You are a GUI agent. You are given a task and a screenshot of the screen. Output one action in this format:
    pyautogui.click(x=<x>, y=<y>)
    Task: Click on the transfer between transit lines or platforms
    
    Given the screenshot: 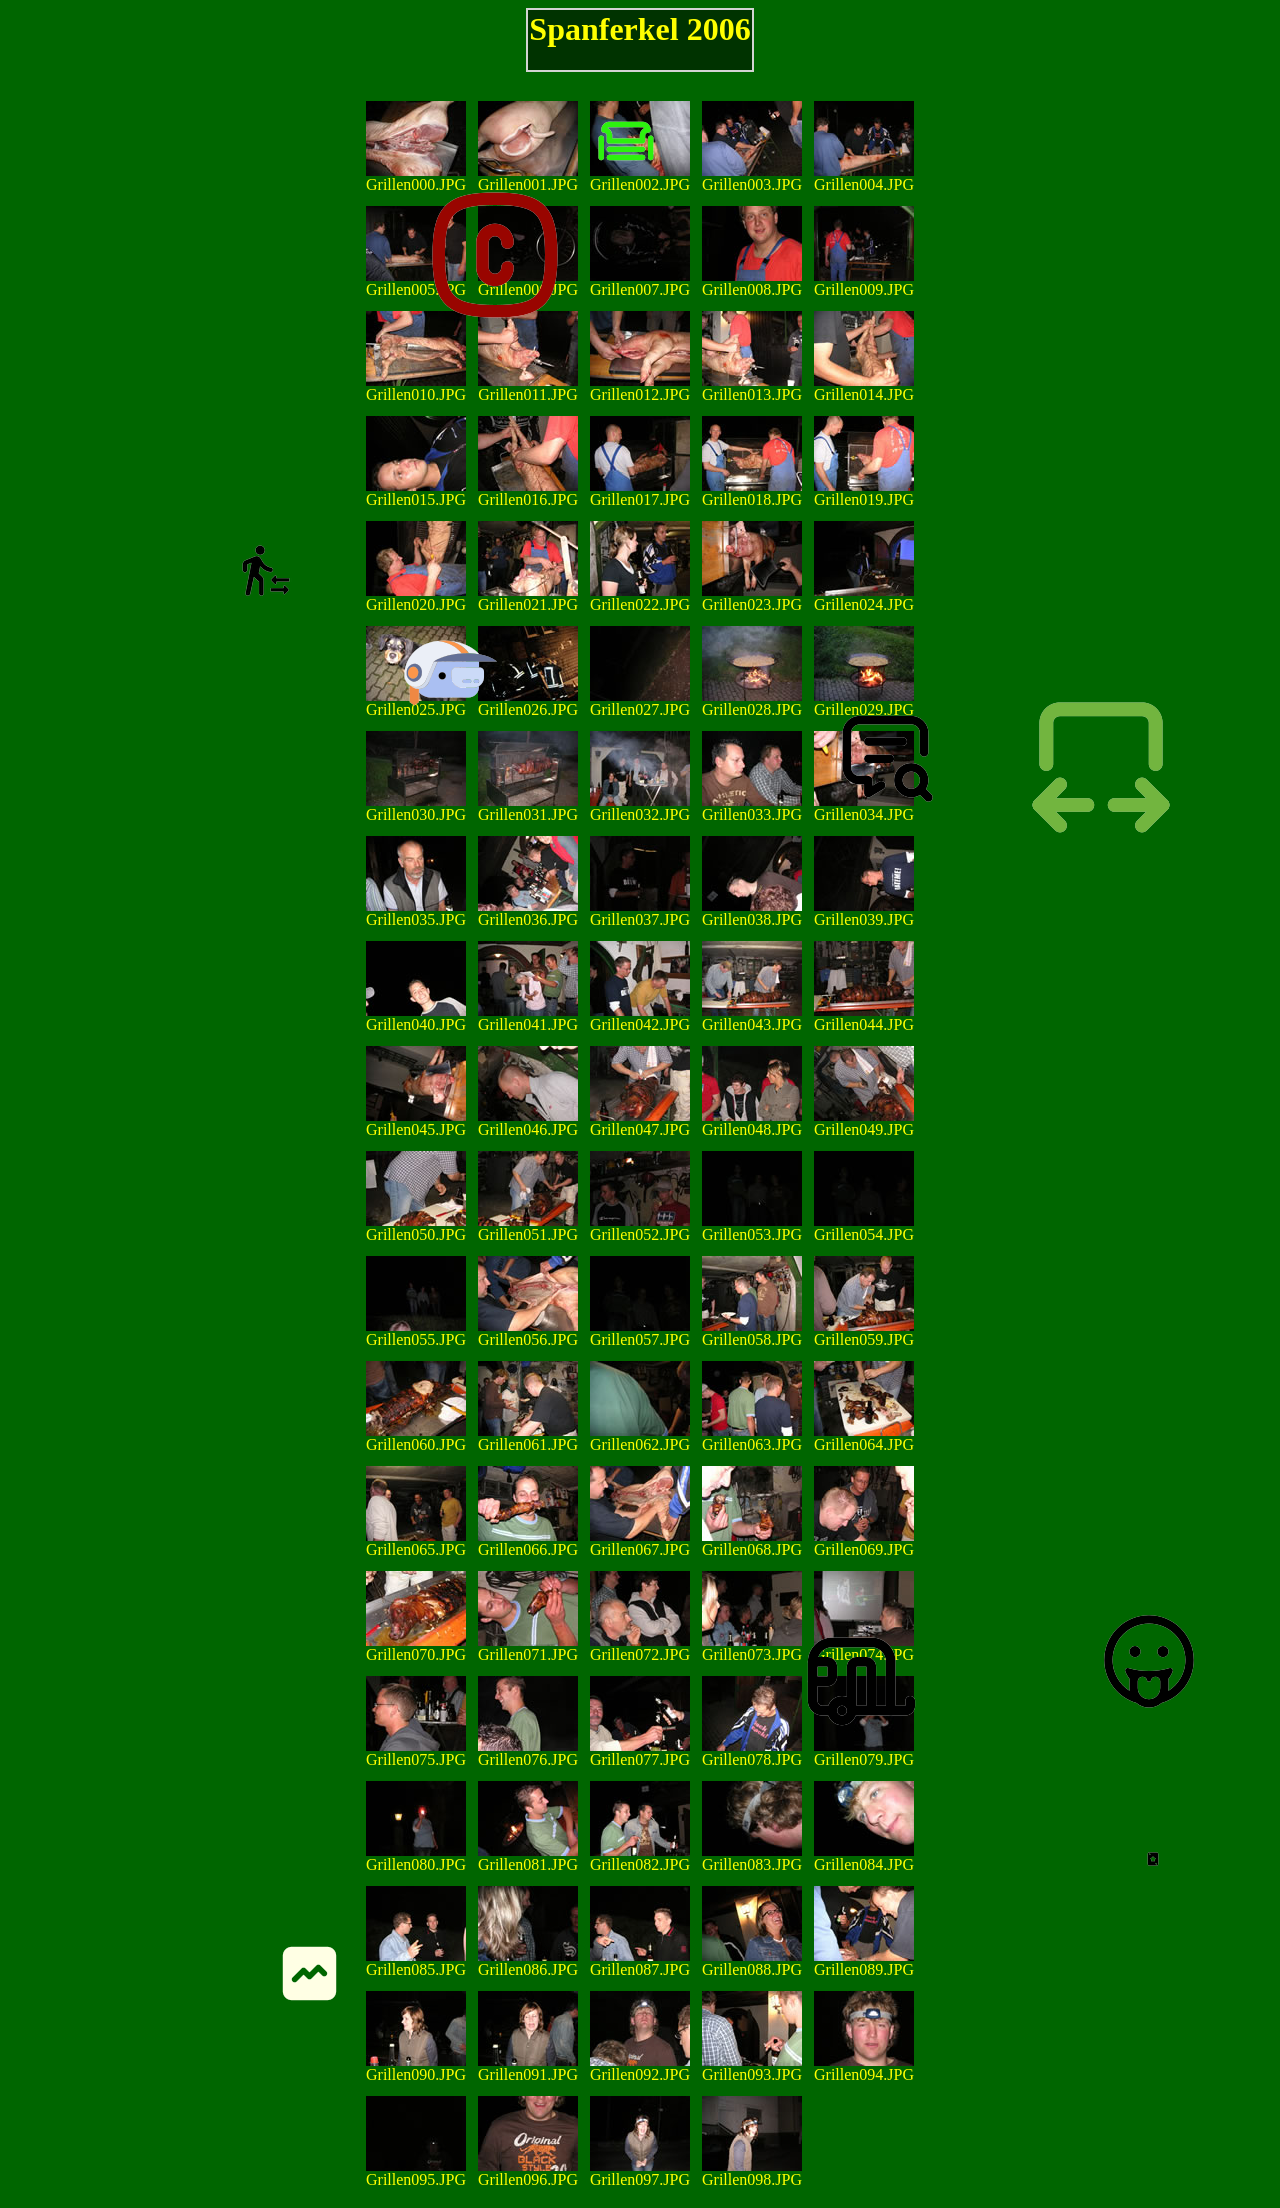 What is the action you would take?
    pyautogui.click(x=266, y=570)
    